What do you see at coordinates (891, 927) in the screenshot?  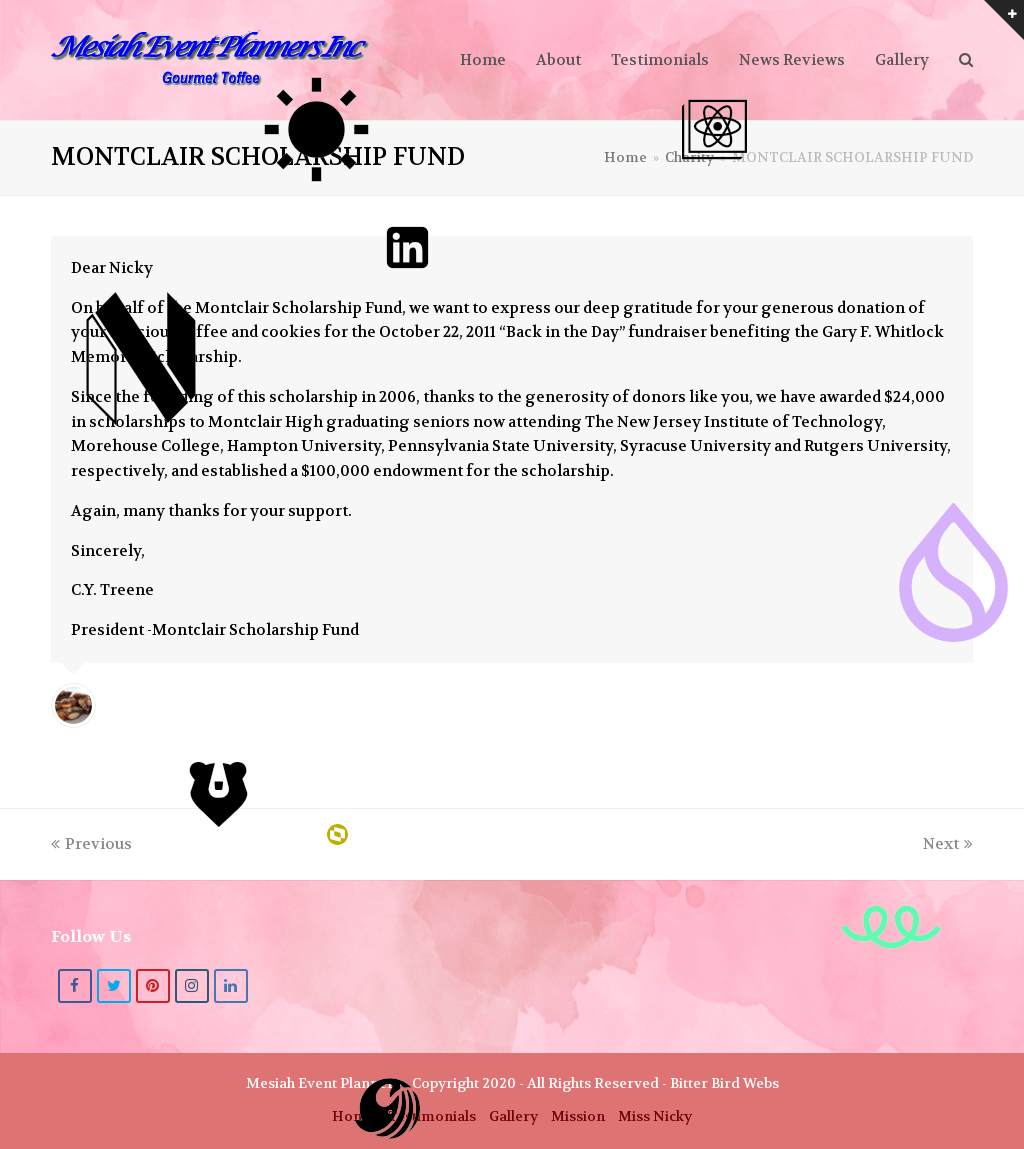 I see `visit teespring storefront` at bounding box center [891, 927].